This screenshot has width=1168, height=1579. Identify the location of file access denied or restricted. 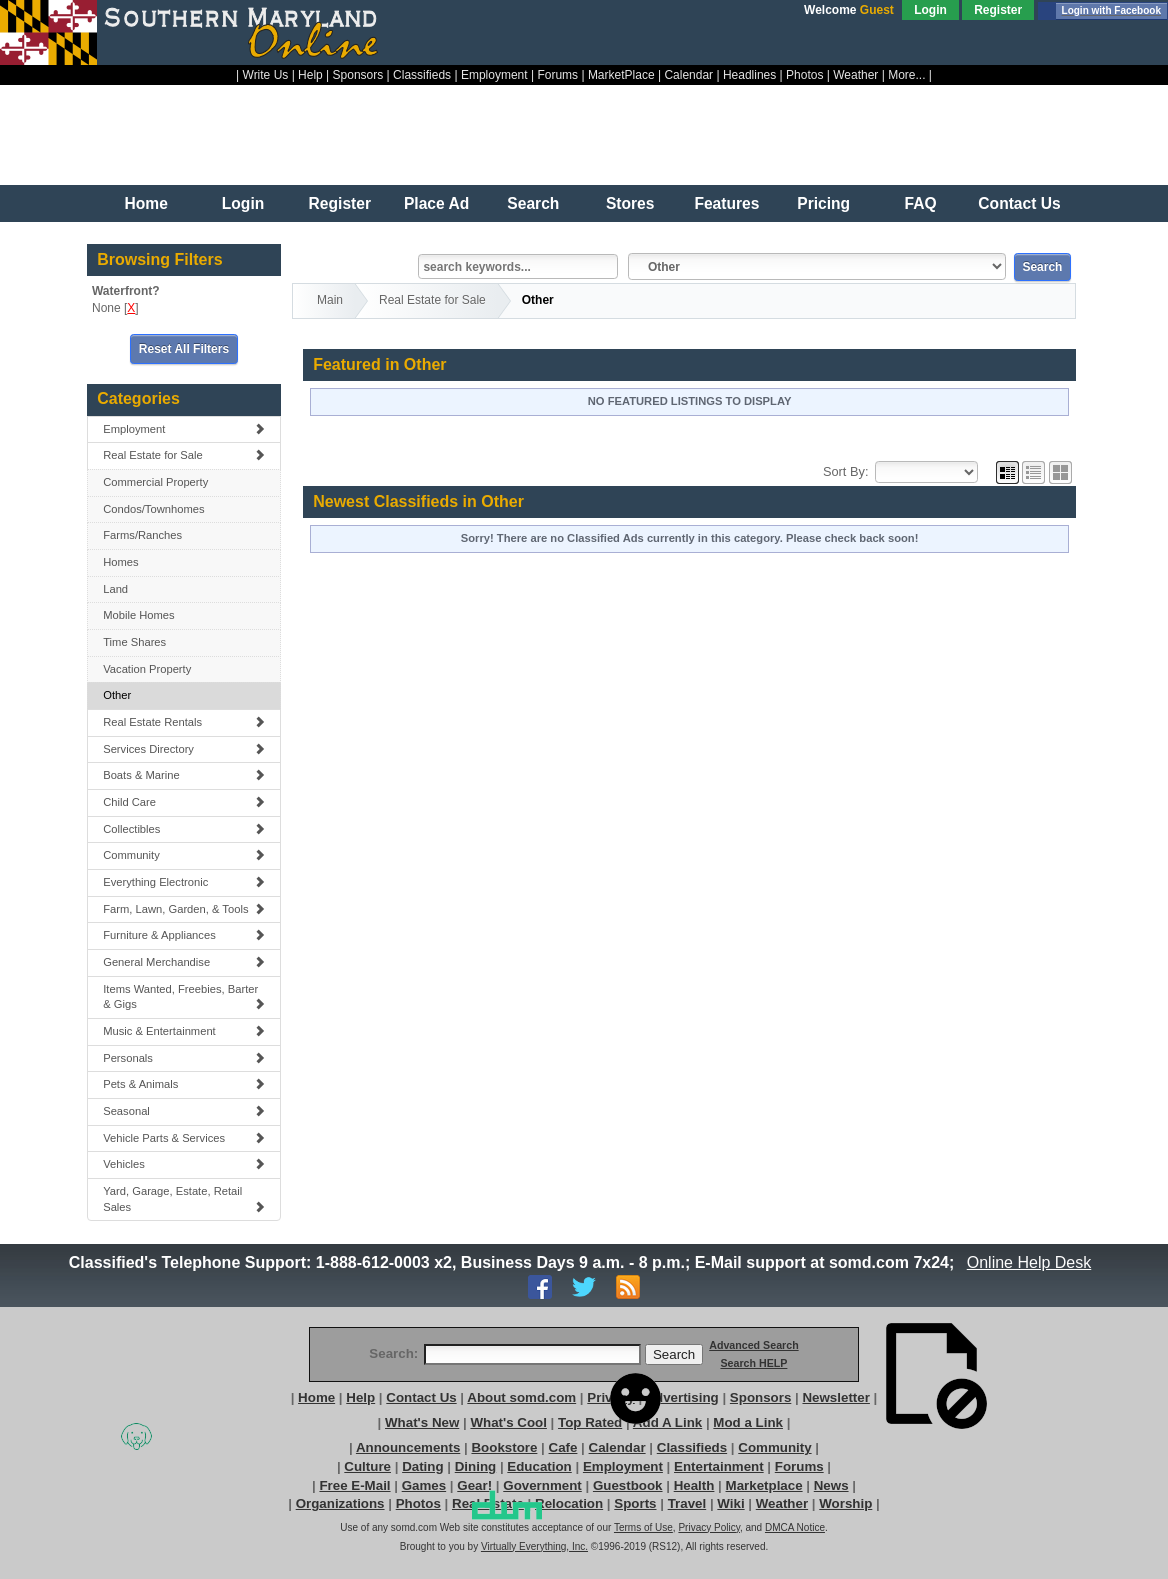
(931, 1373).